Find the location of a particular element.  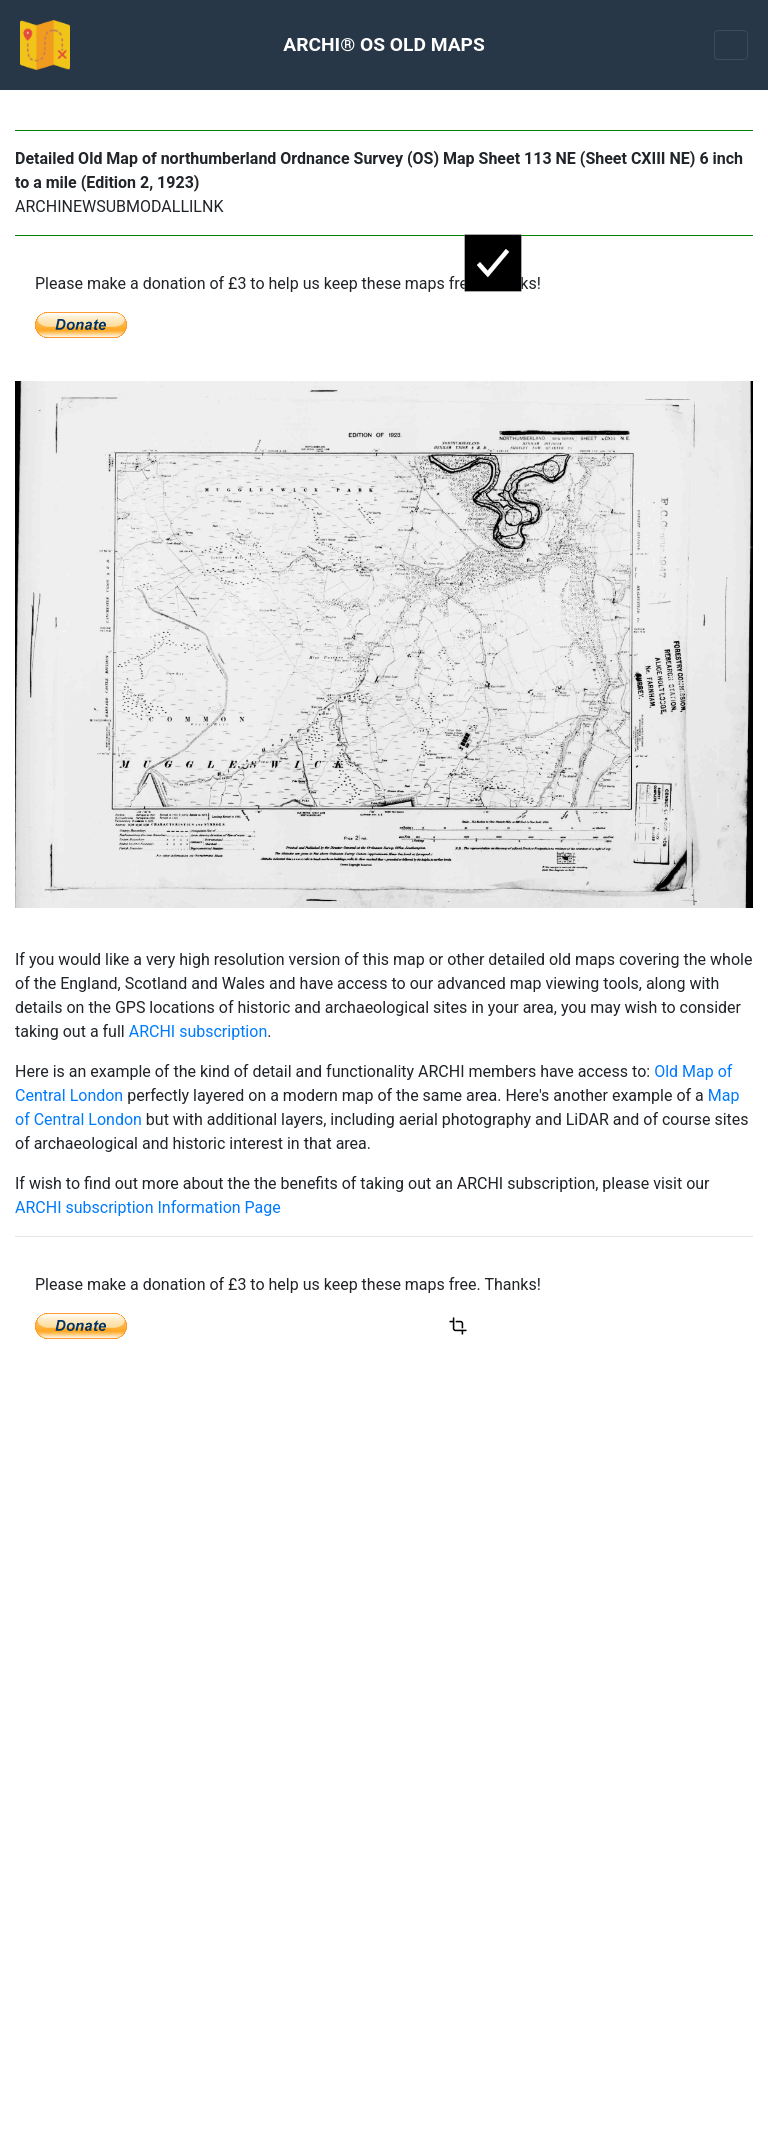

indicates a selected or completed item is located at coordinates (493, 263).